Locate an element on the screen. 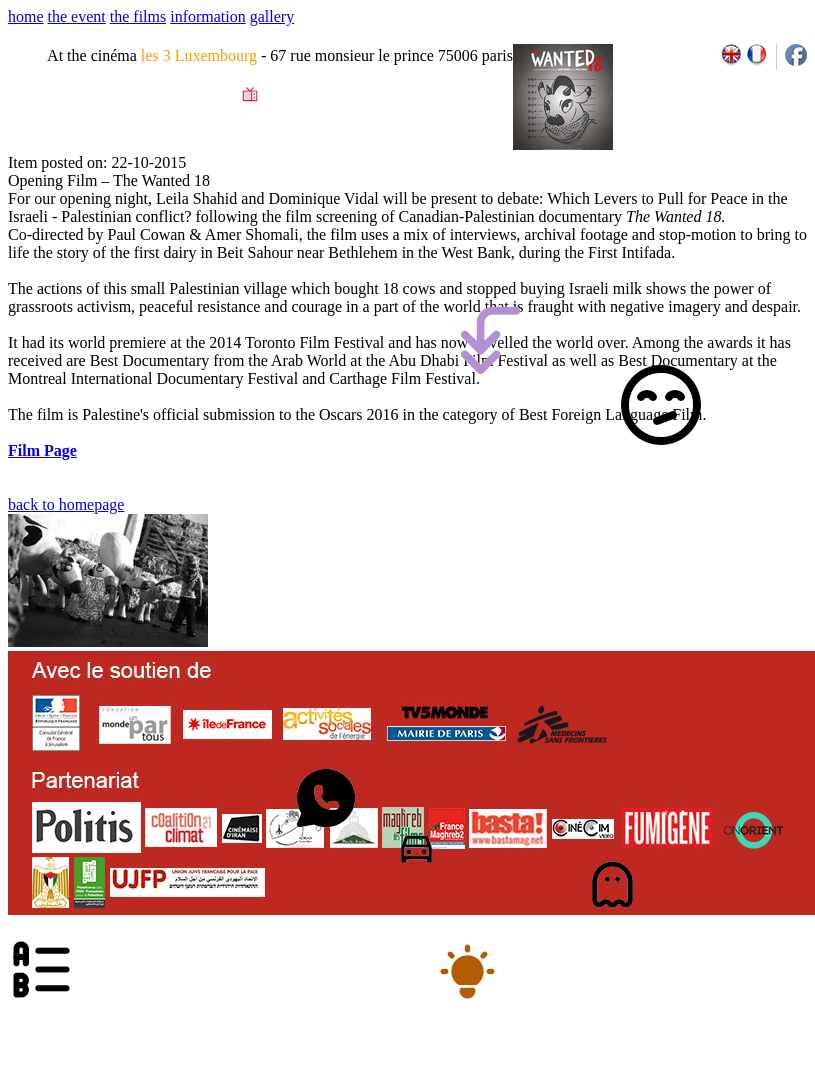 The image size is (815, 1070). go back and scroll down is located at coordinates (492, 342).